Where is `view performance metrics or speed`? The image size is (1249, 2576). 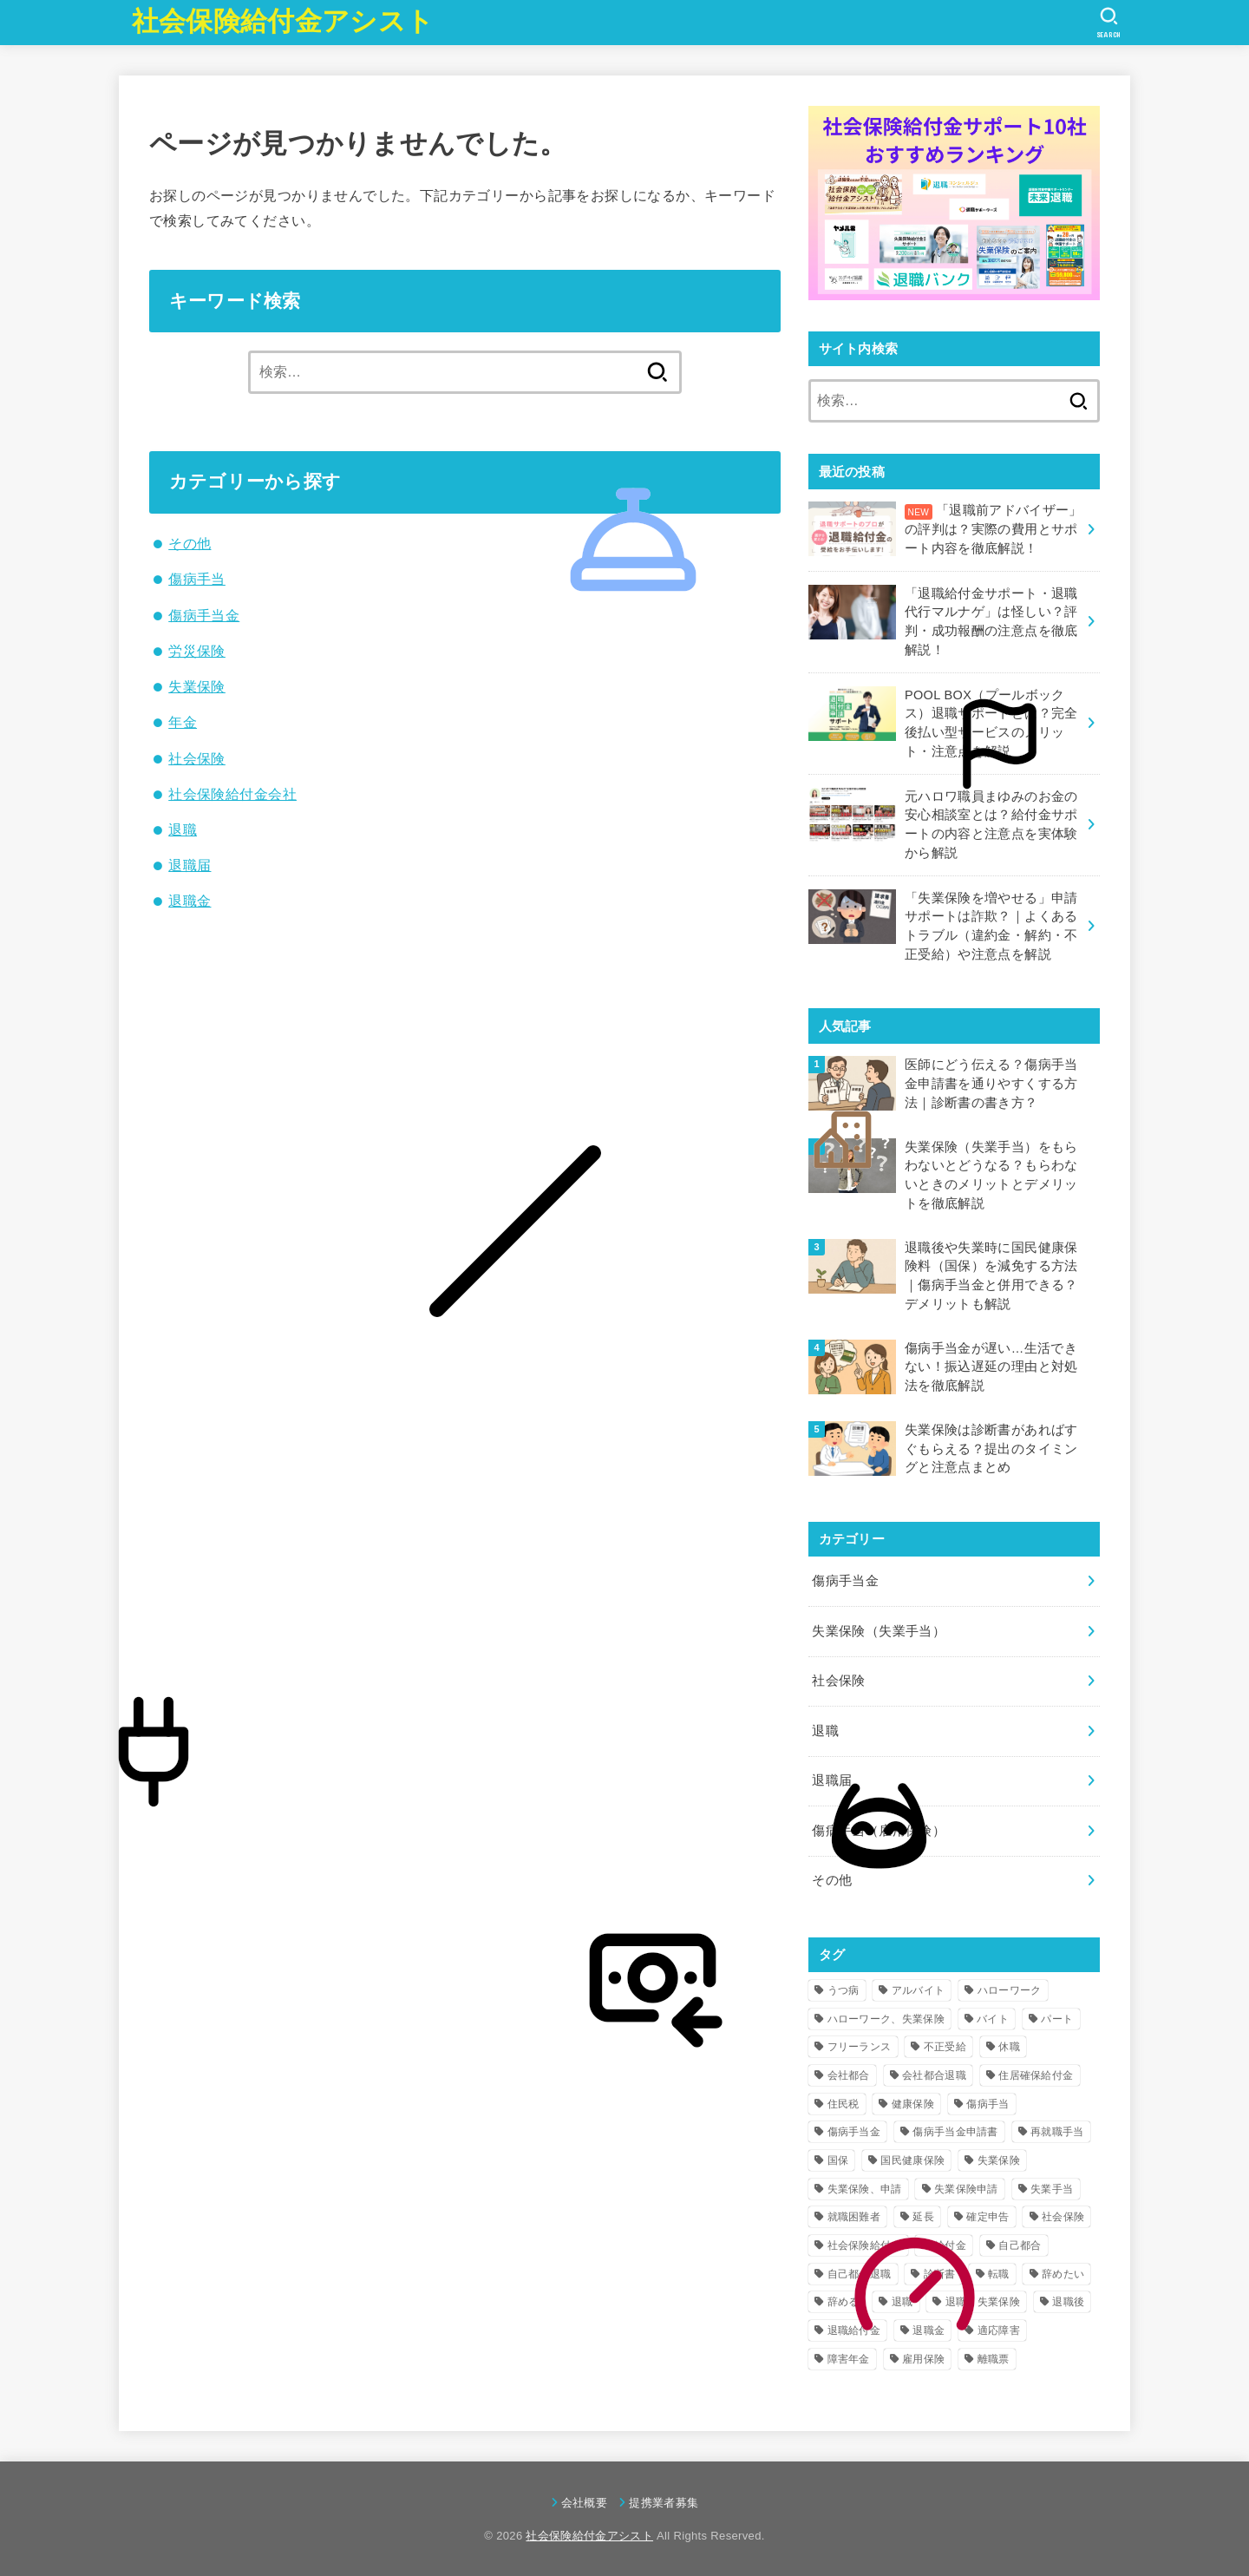 view performance metrics or speed is located at coordinates (914, 2286).